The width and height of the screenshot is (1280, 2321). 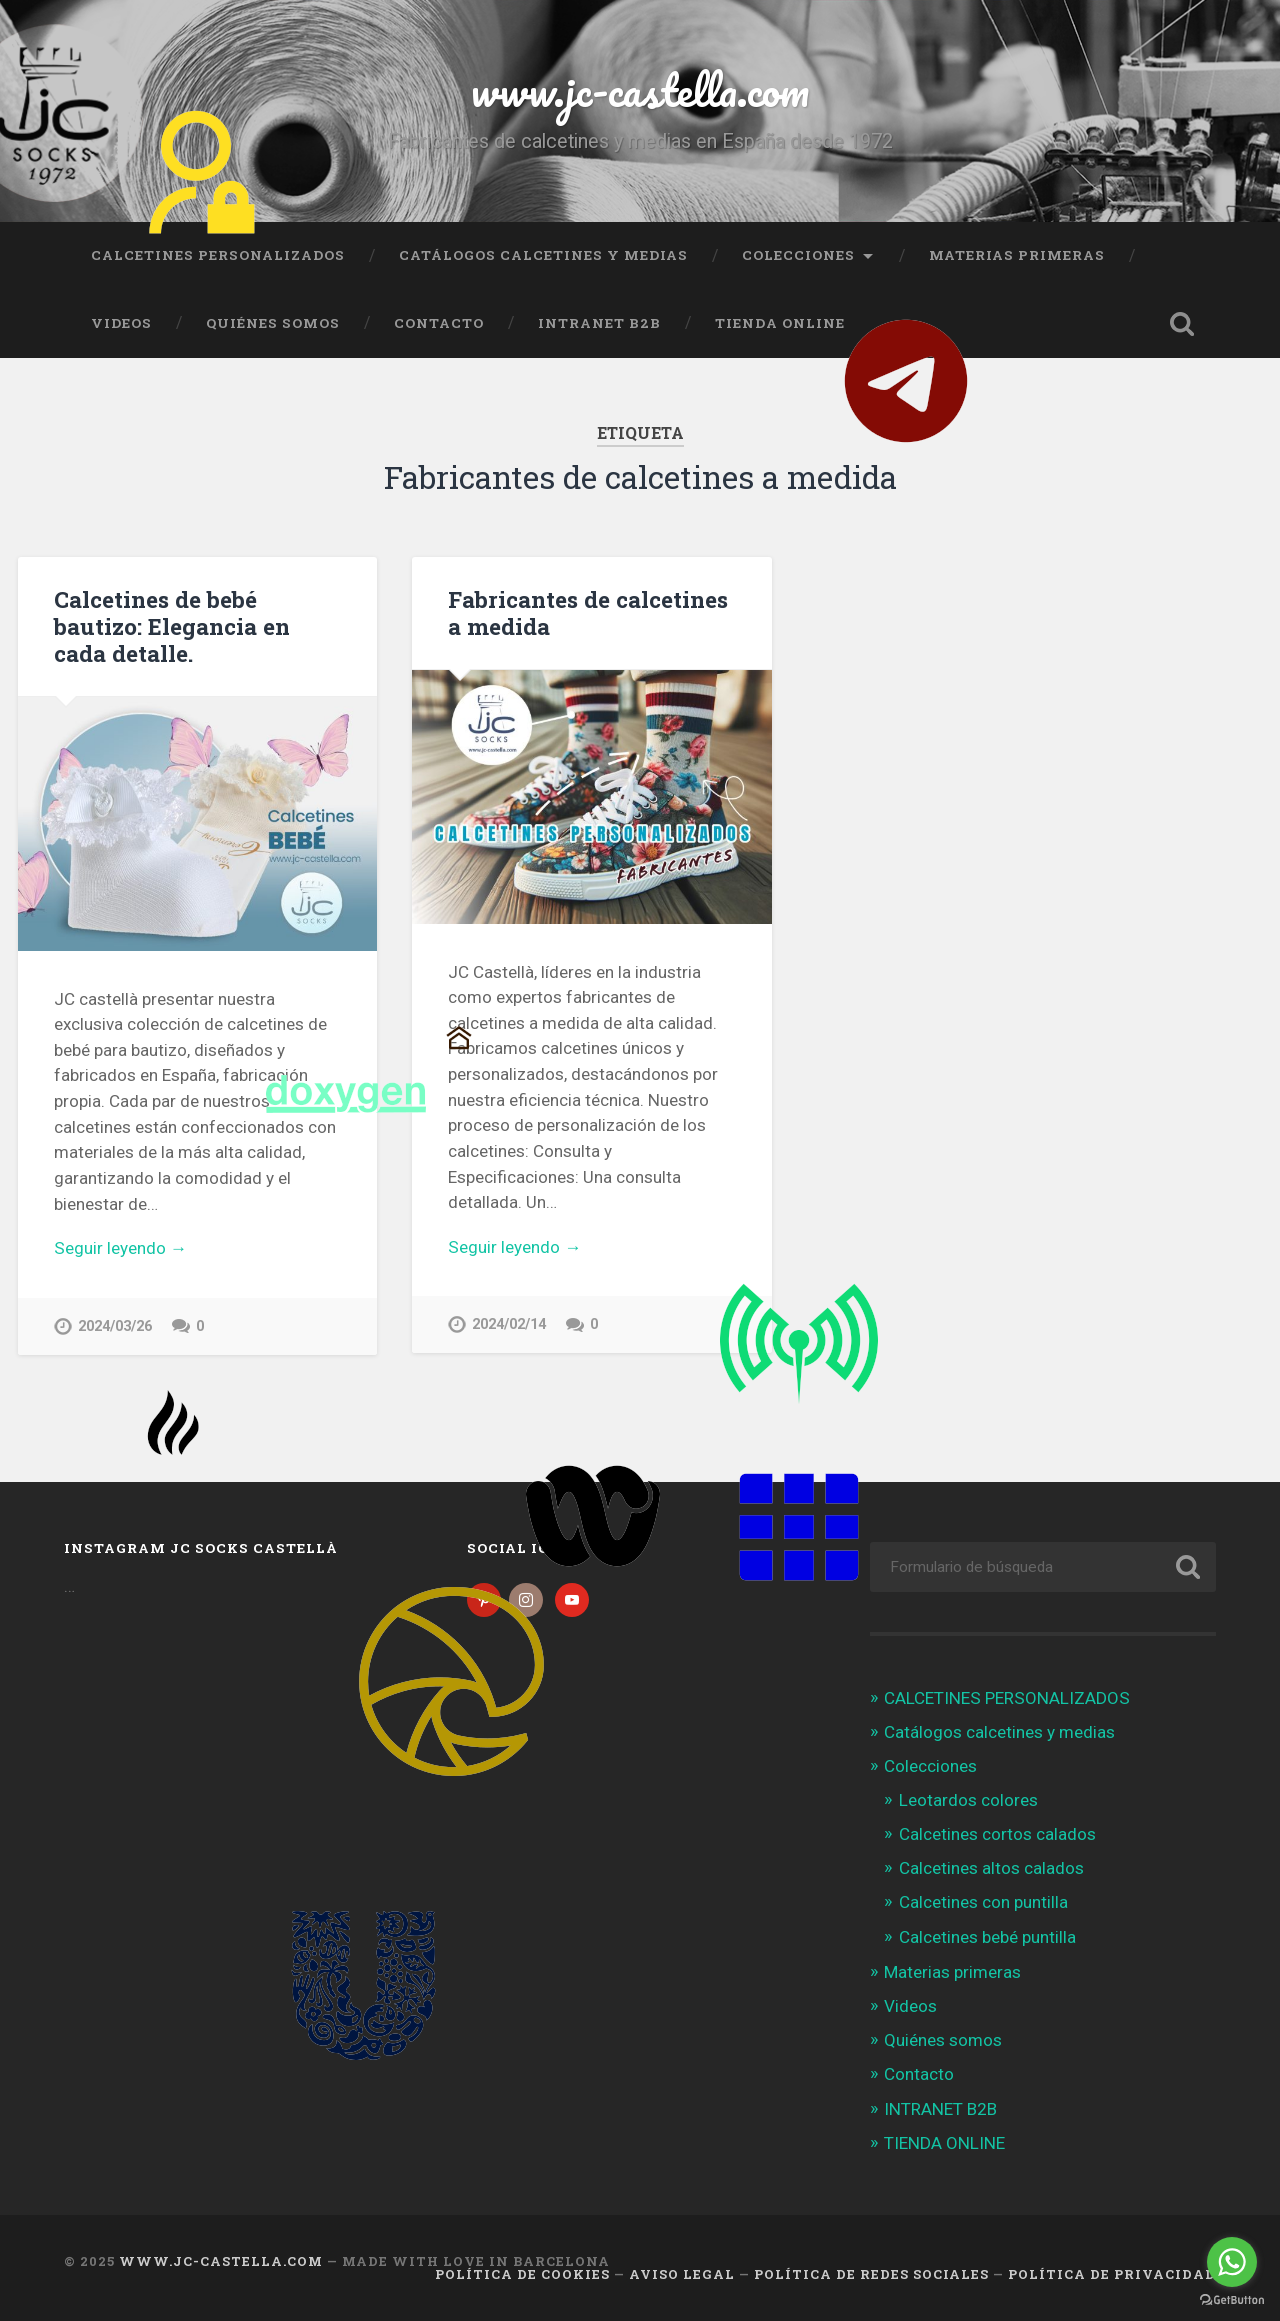 What do you see at coordinates (459, 1038) in the screenshot?
I see `navigate to home screen` at bounding box center [459, 1038].